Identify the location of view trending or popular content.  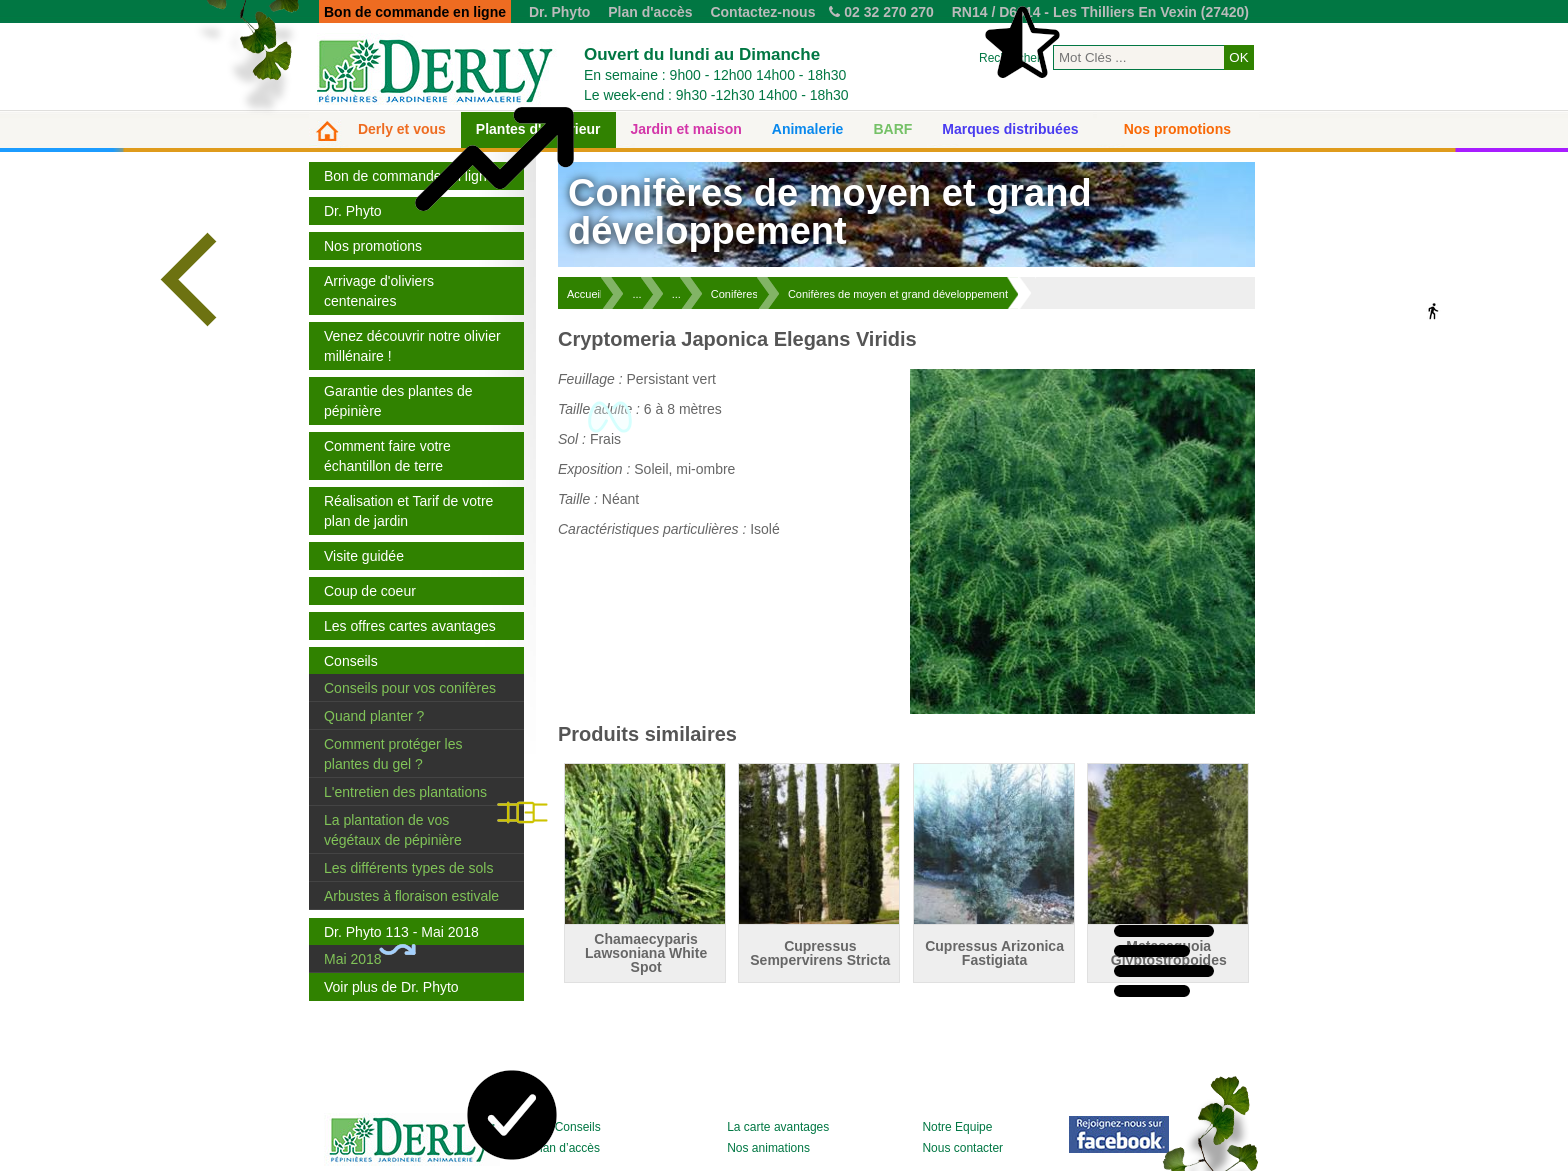
(494, 164).